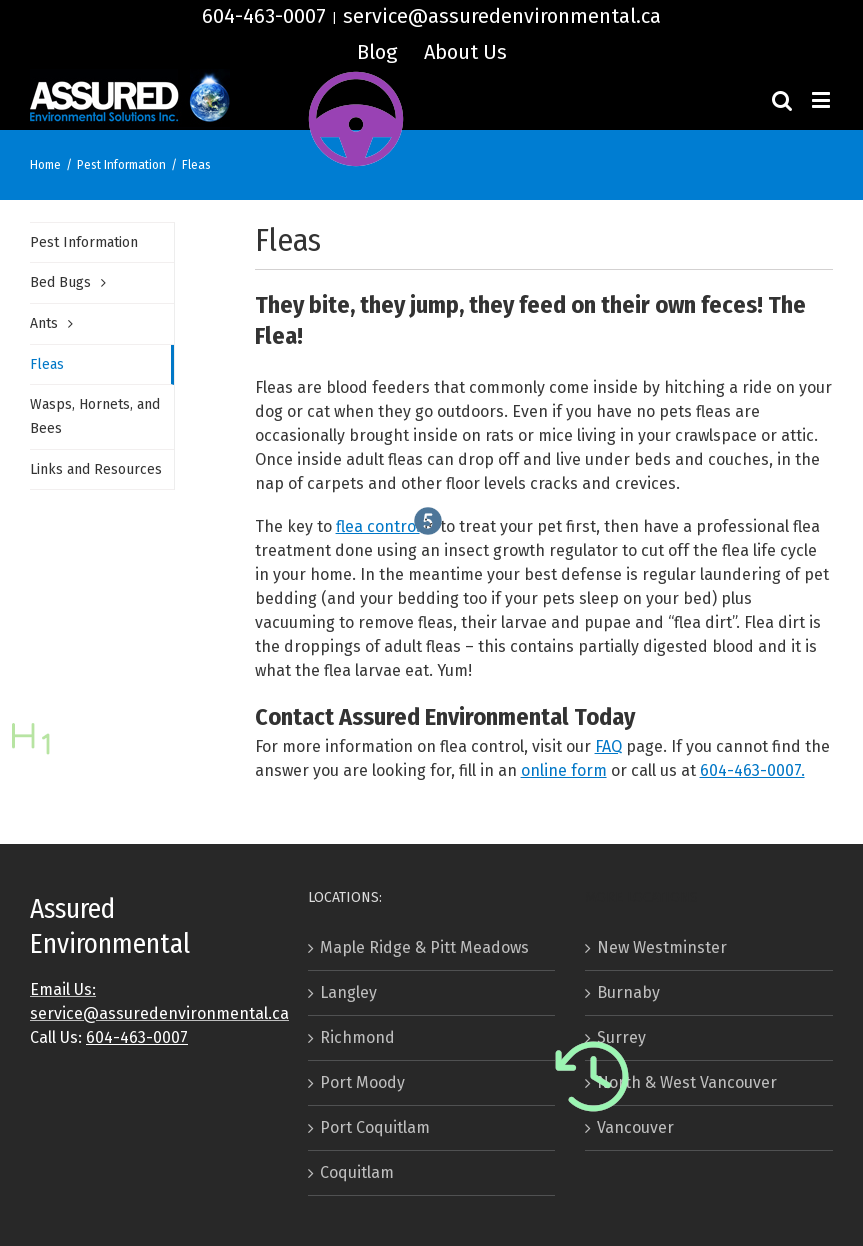 This screenshot has width=863, height=1246. Describe the element at coordinates (30, 738) in the screenshot. I see `format text as heading level 1` at that location.